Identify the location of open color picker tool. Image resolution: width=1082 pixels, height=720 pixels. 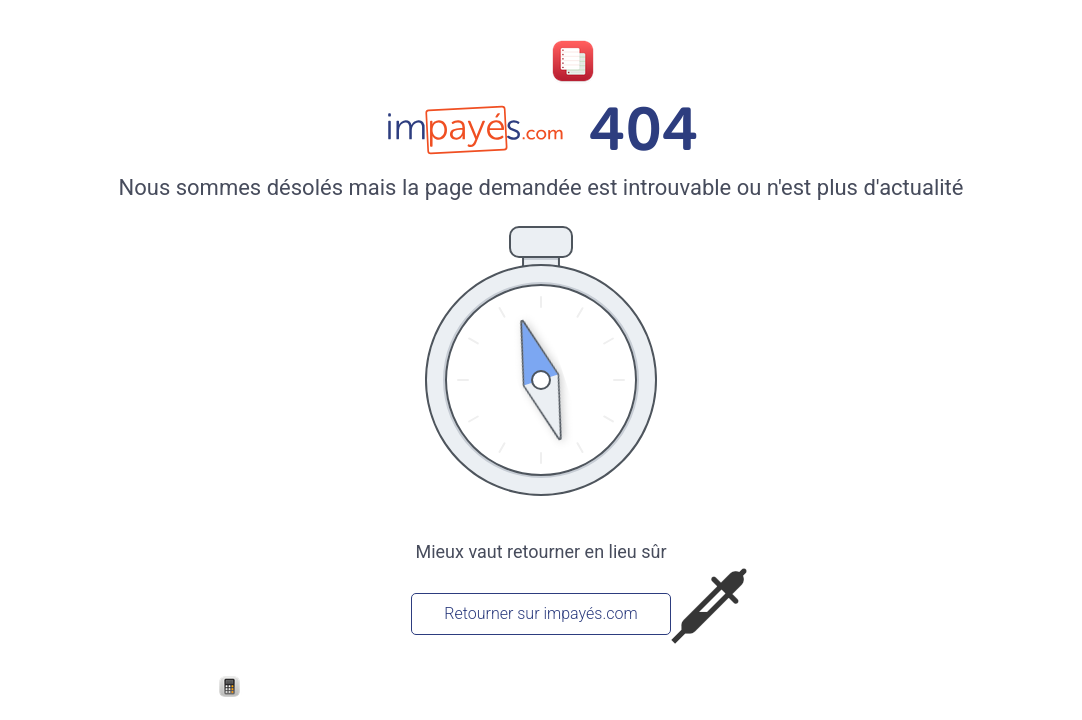
(708, 606).